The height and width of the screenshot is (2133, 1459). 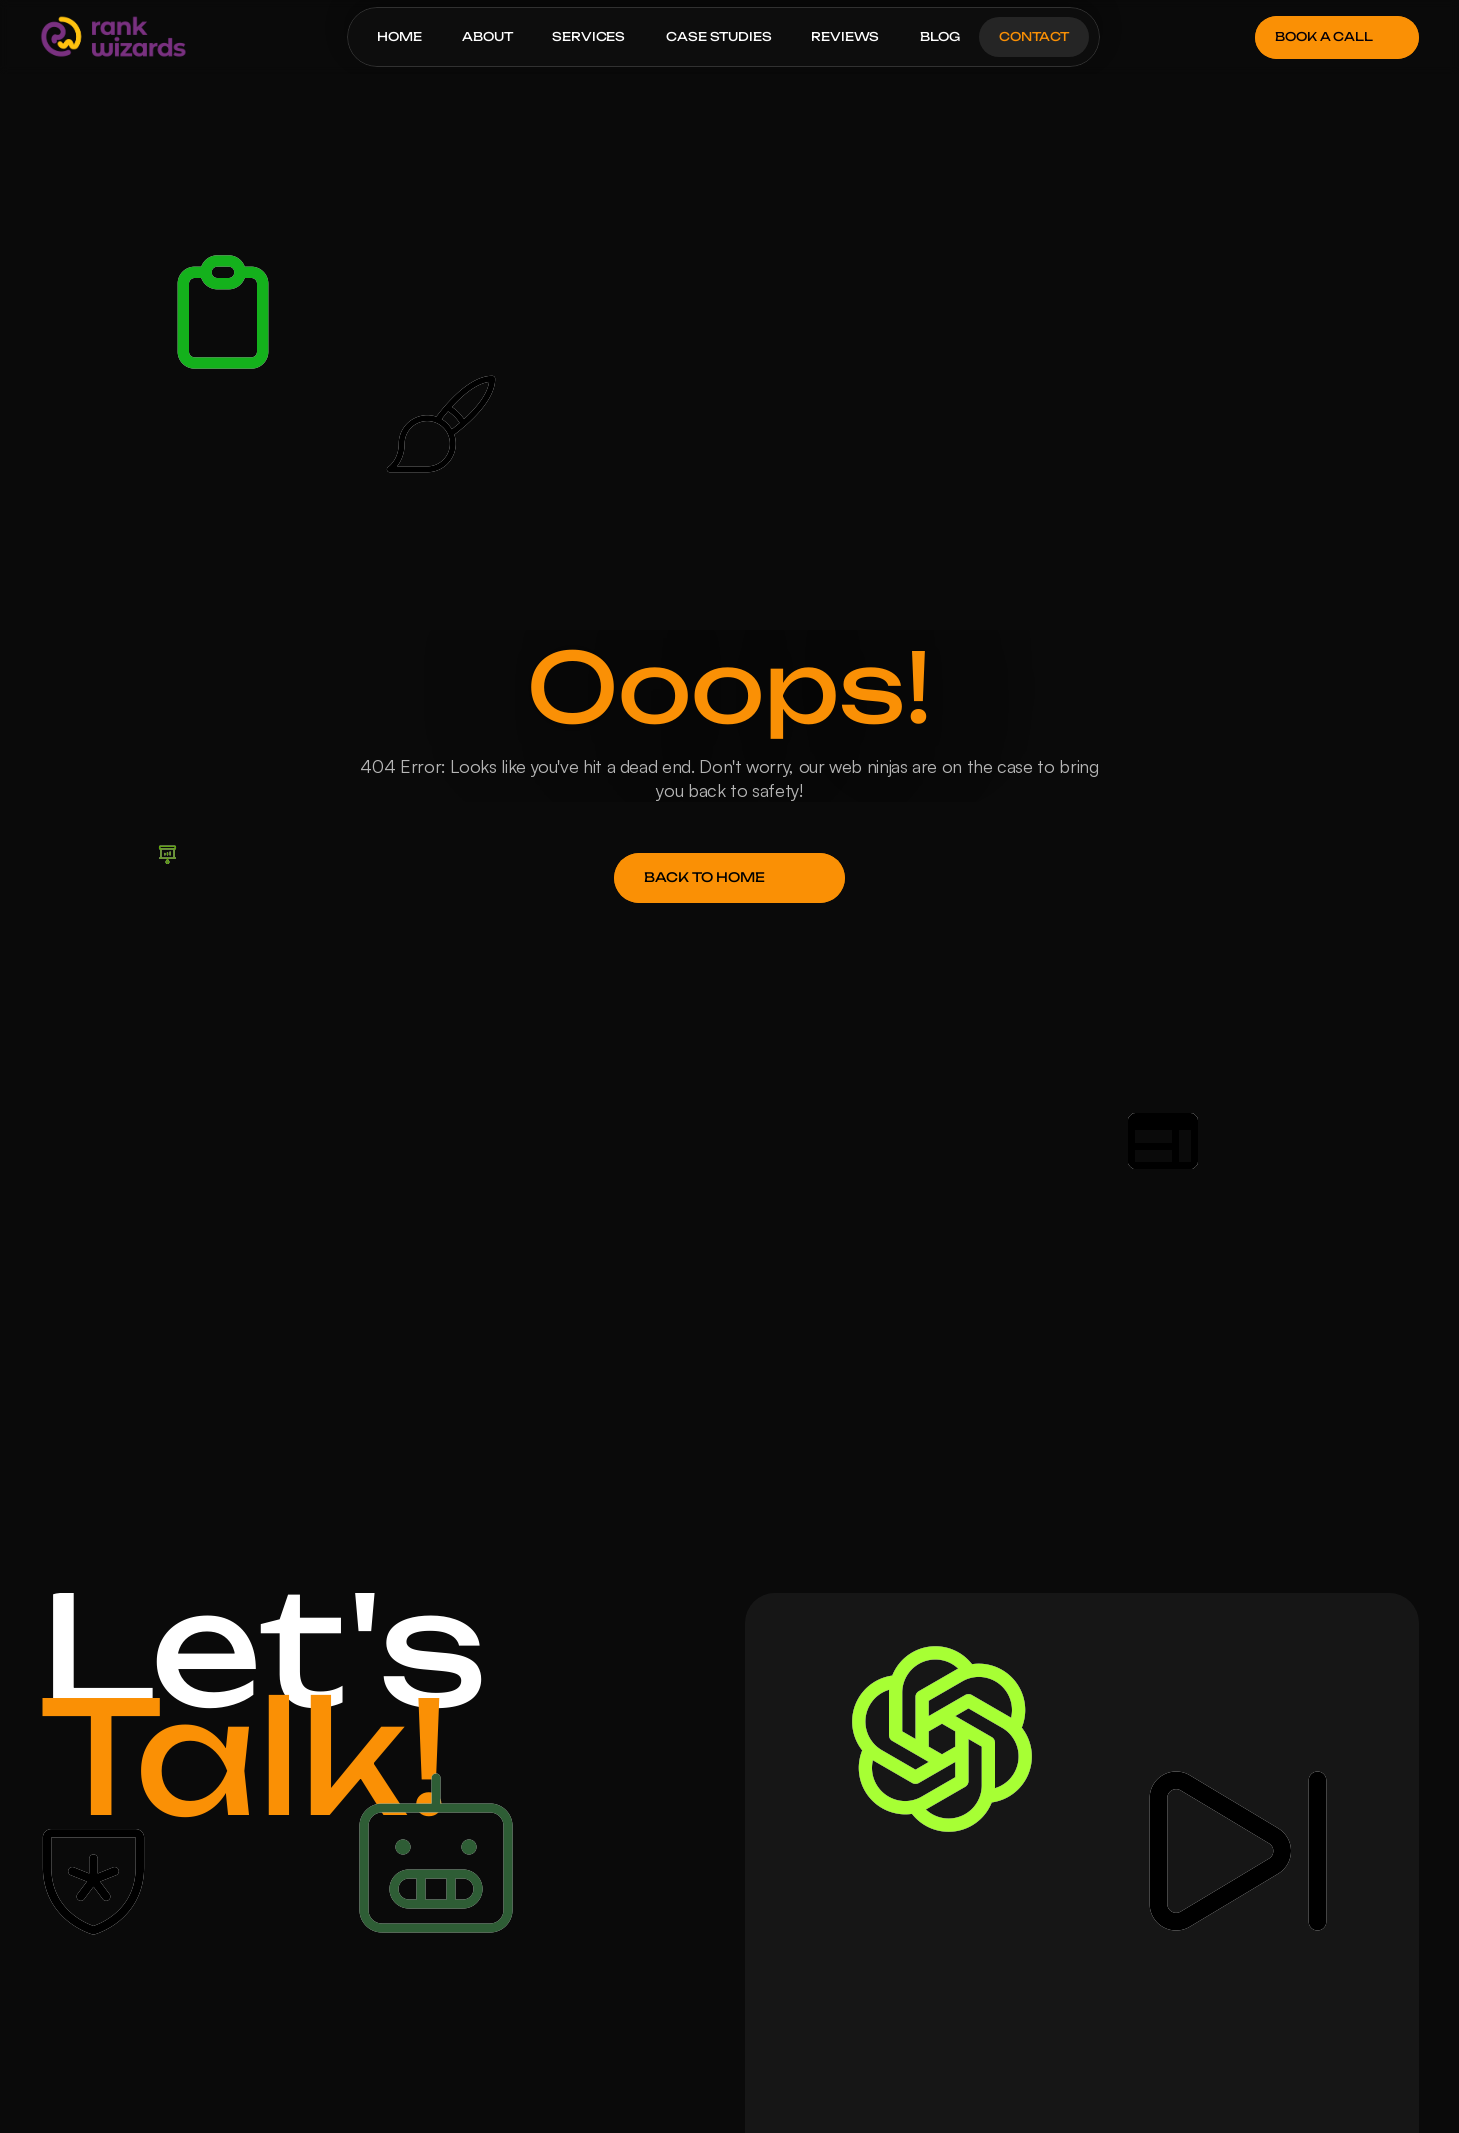 I want to click on access AI assistant or chatbot features, so click(x=436, y=1862).